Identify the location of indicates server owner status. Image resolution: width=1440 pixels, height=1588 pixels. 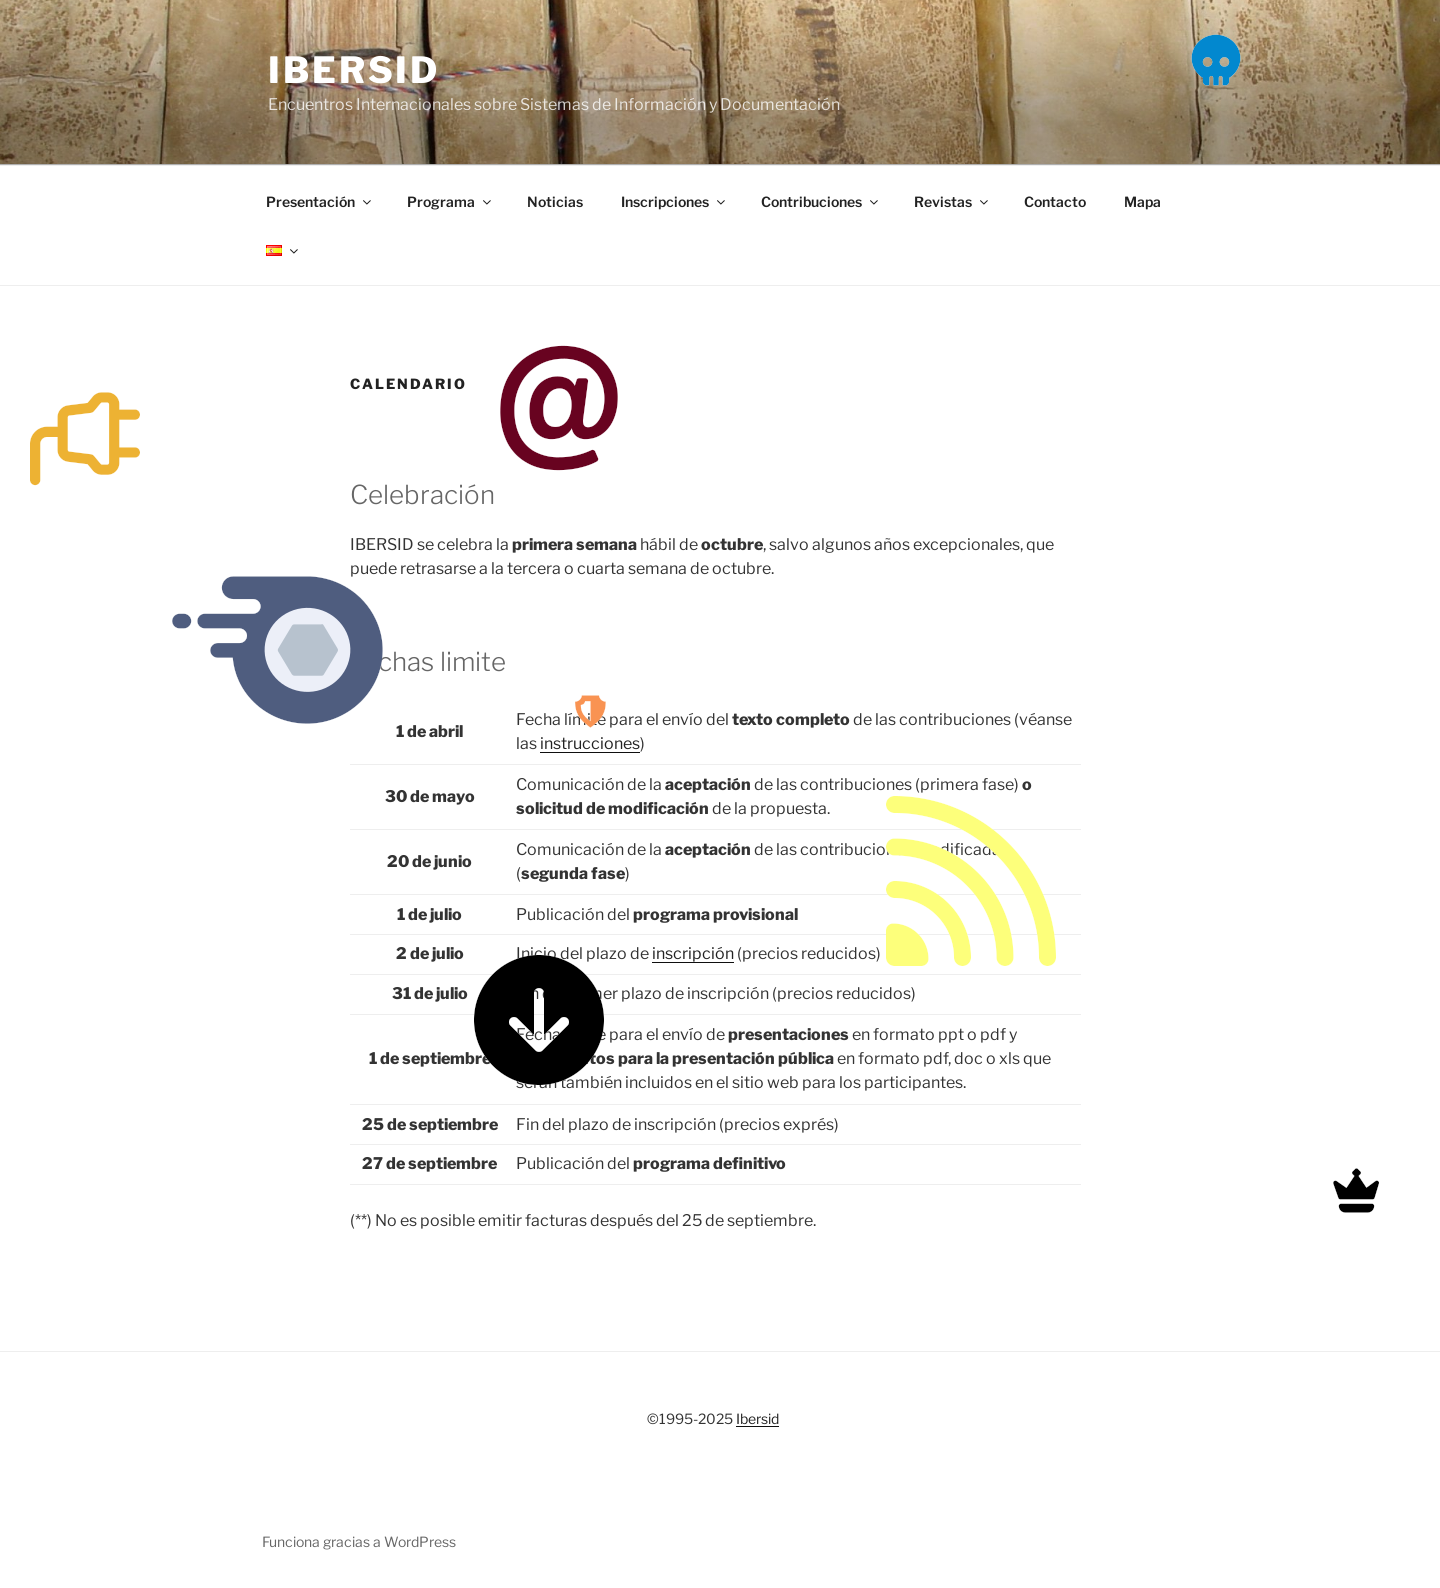
(1356, 1190).